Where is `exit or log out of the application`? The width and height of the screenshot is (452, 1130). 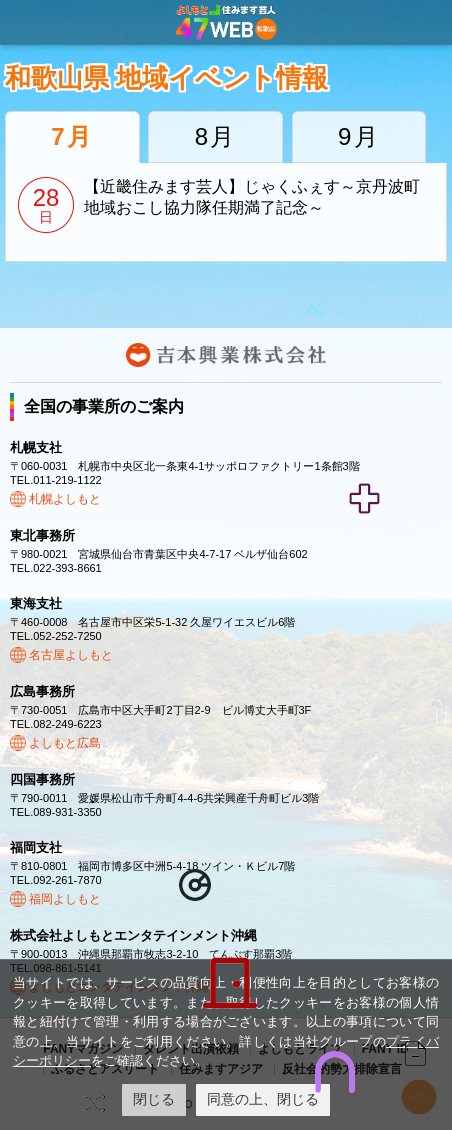 exit or log out of the application is located at coordinates (230, 983).